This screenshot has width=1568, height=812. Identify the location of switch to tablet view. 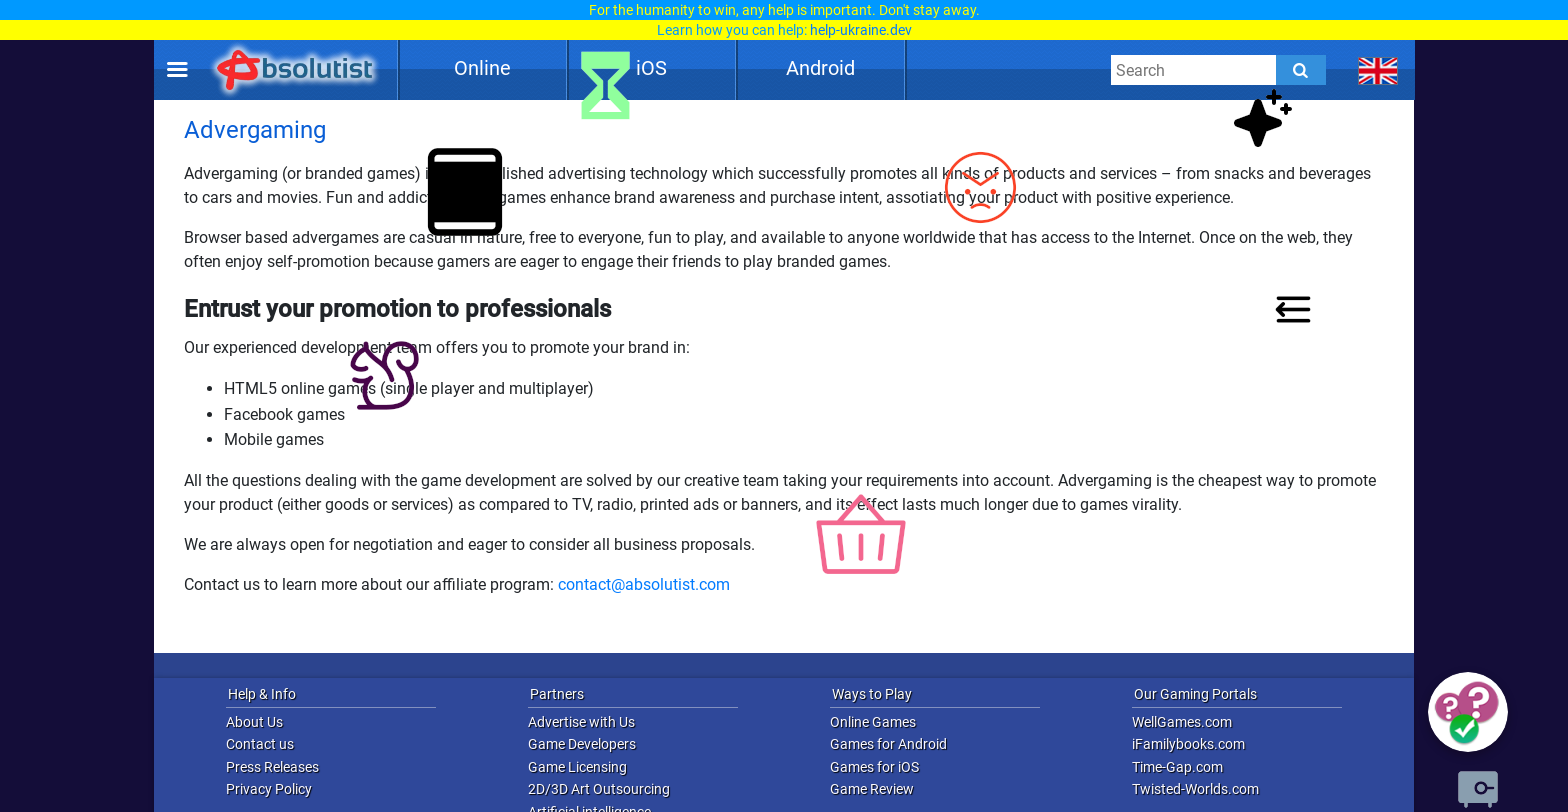
(465, 192).